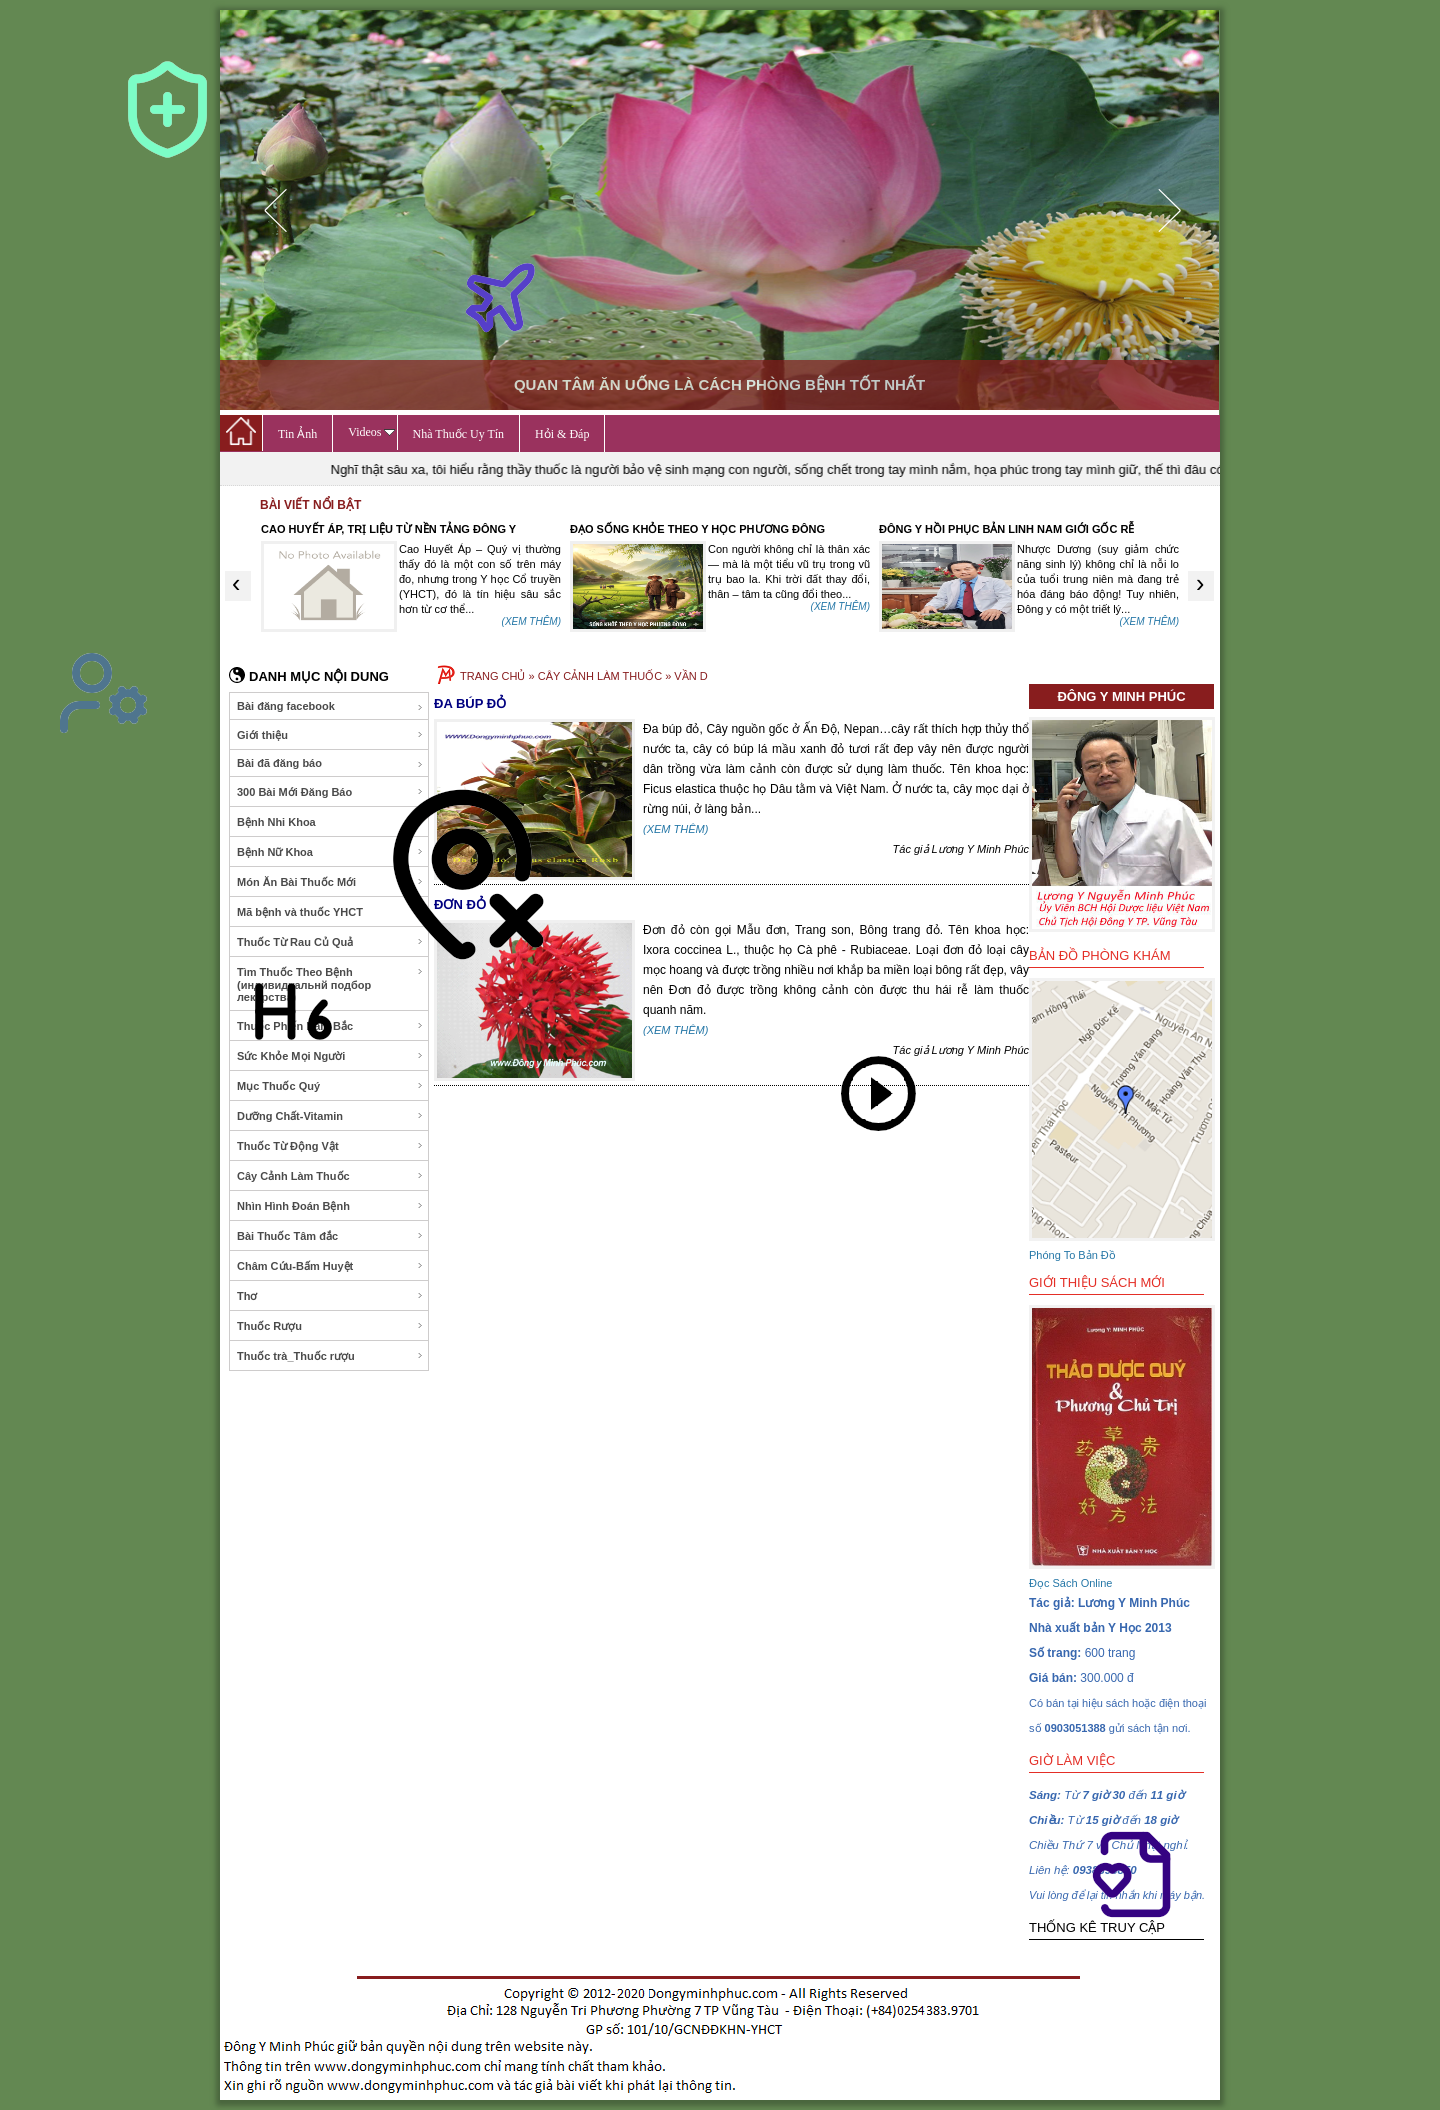  I want to click on add a new security feature or protection, so click(167, 109).